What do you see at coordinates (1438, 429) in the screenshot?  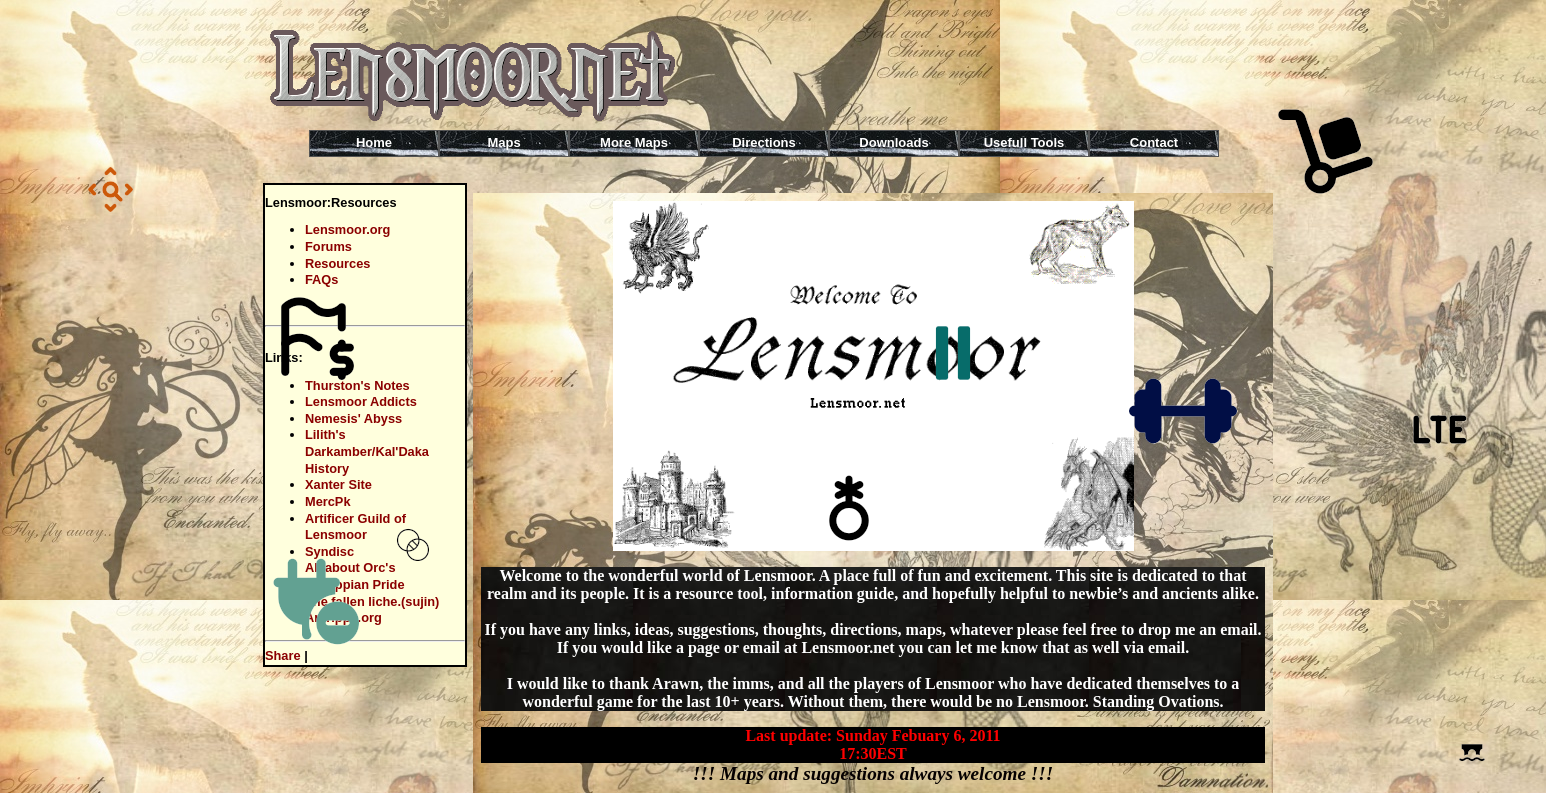 I see `indicates LTE cellular network connection` at bounding box center [1438, 429].